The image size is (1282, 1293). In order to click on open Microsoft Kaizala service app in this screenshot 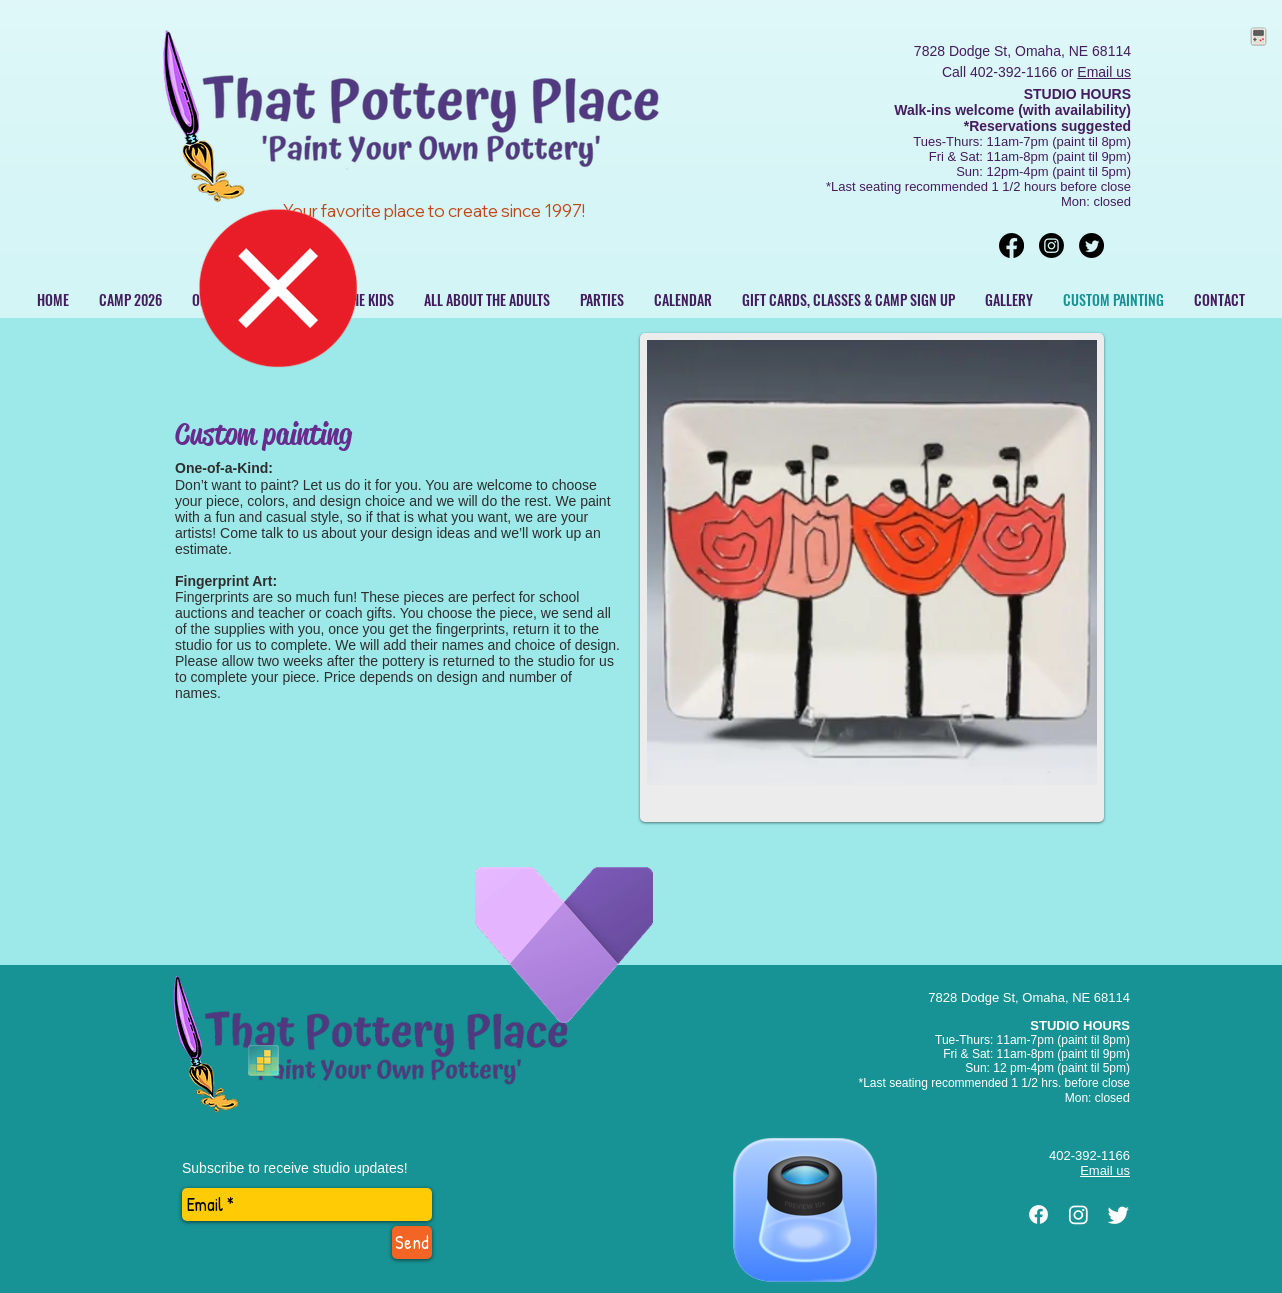, I will do `click(564, 945)`.